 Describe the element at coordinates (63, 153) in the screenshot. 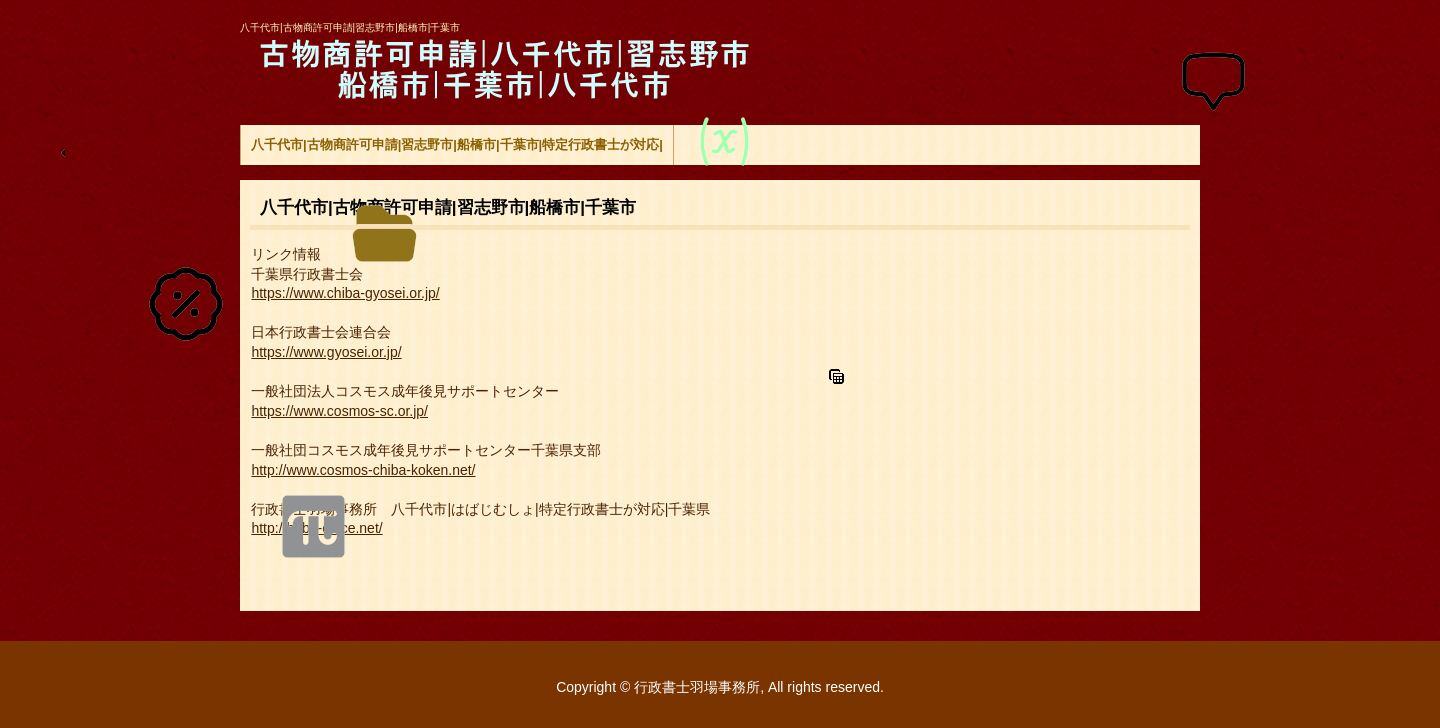

I see `navigate back to the previous screen` at that location.